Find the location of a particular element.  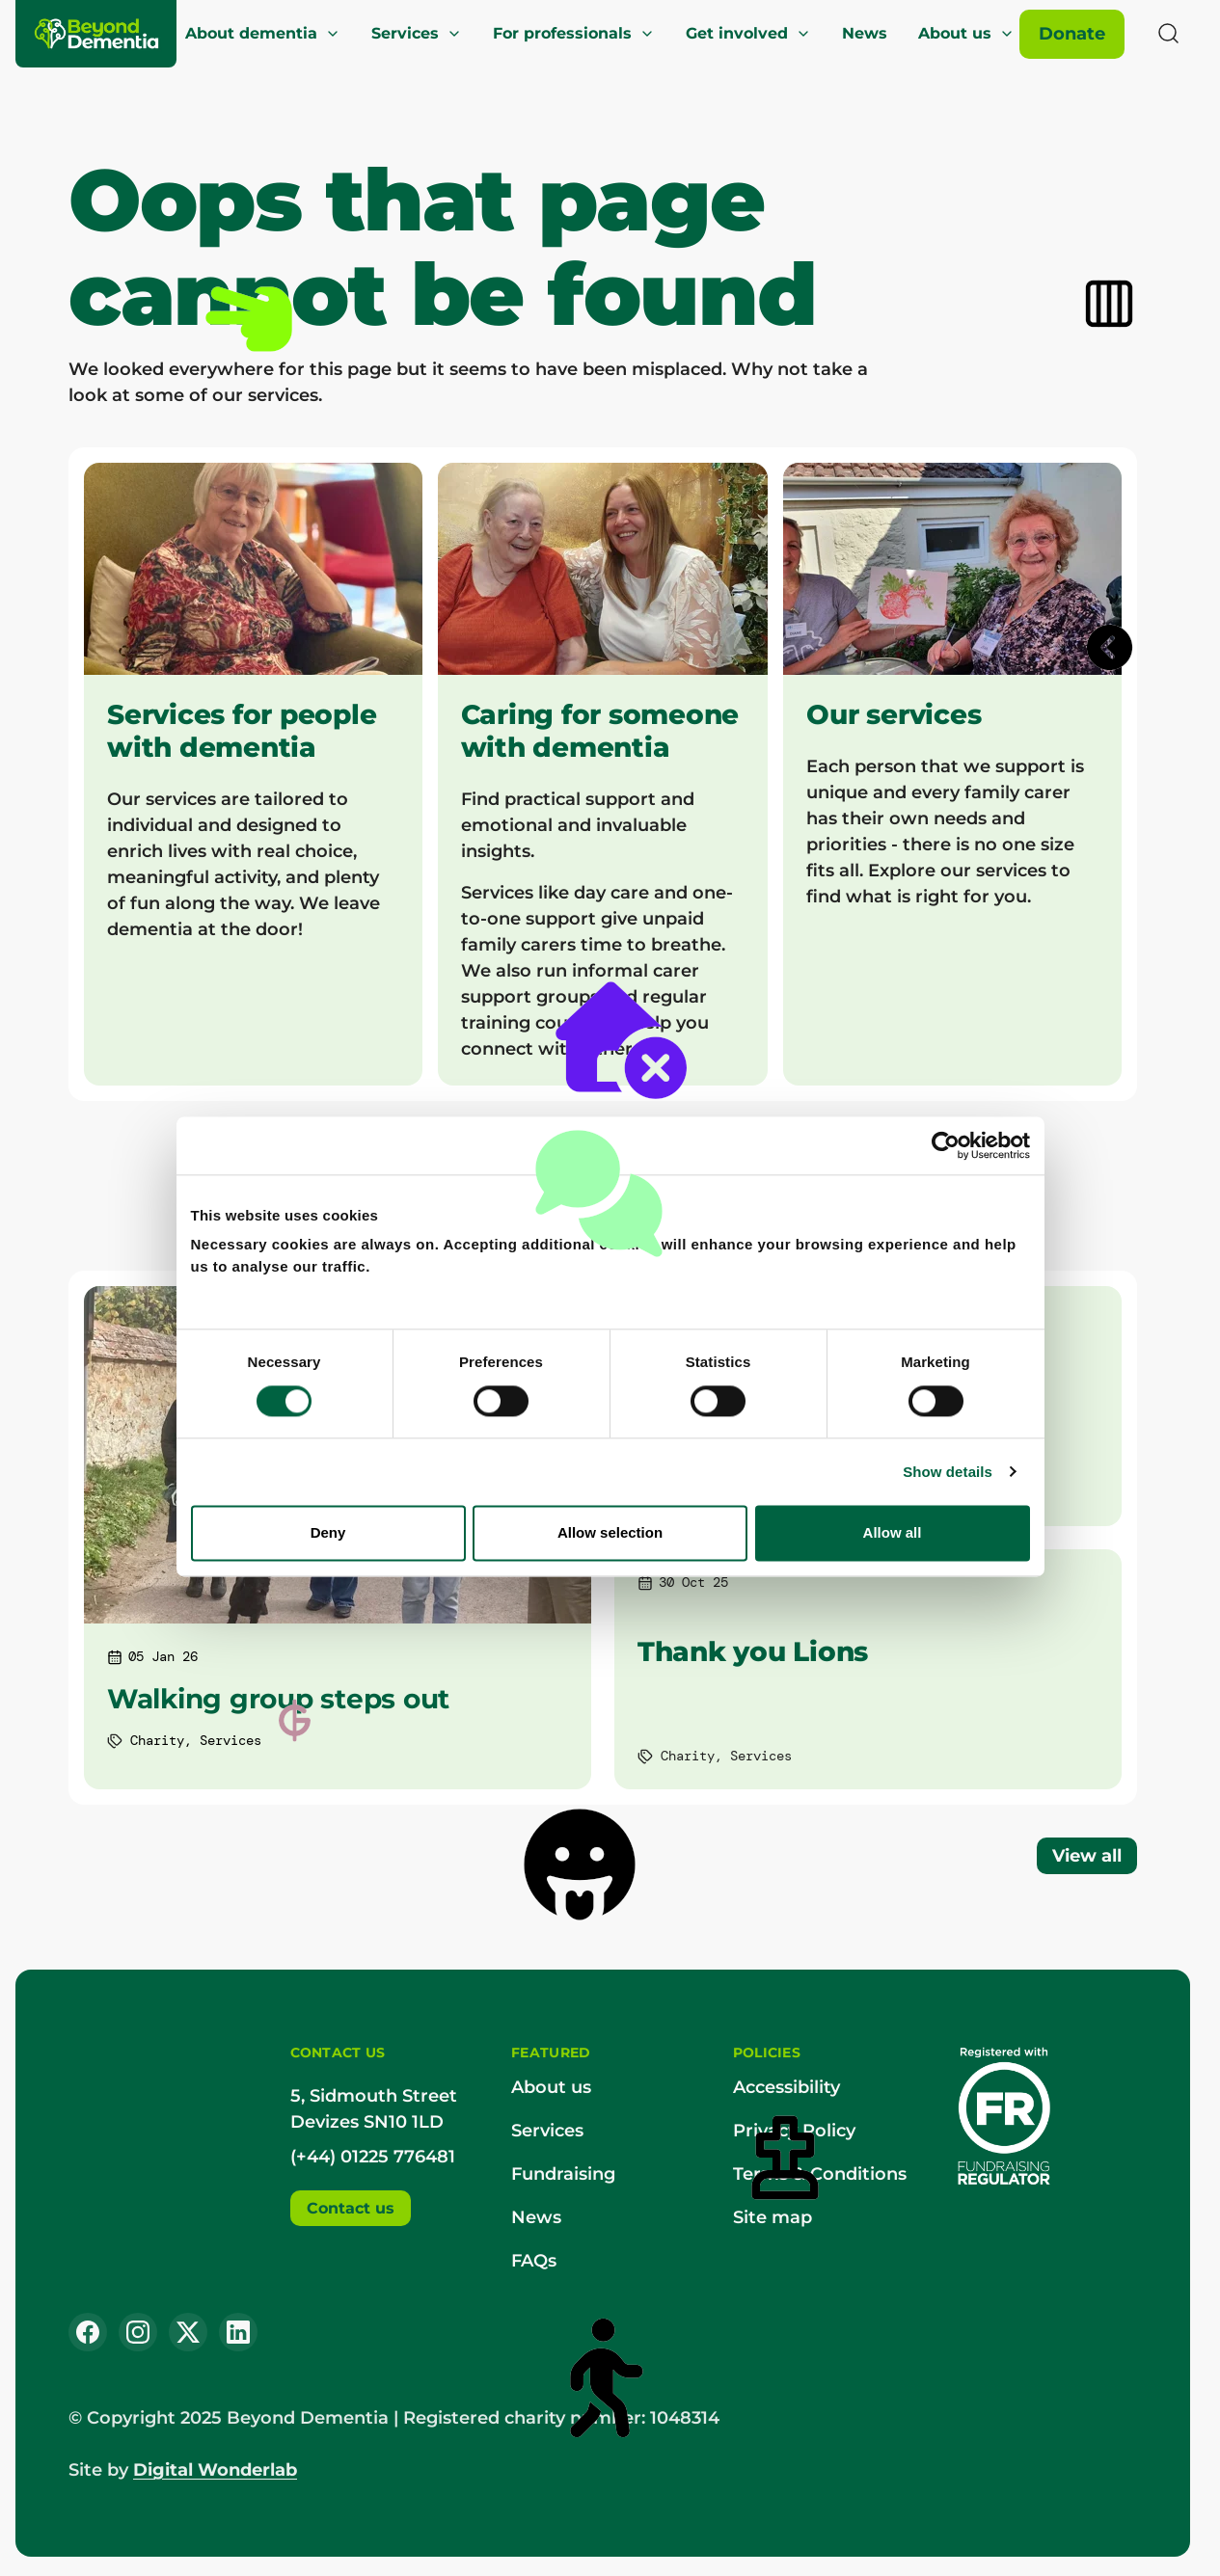

react with a playful or silly emoji is located at coordinates (580, 1865).